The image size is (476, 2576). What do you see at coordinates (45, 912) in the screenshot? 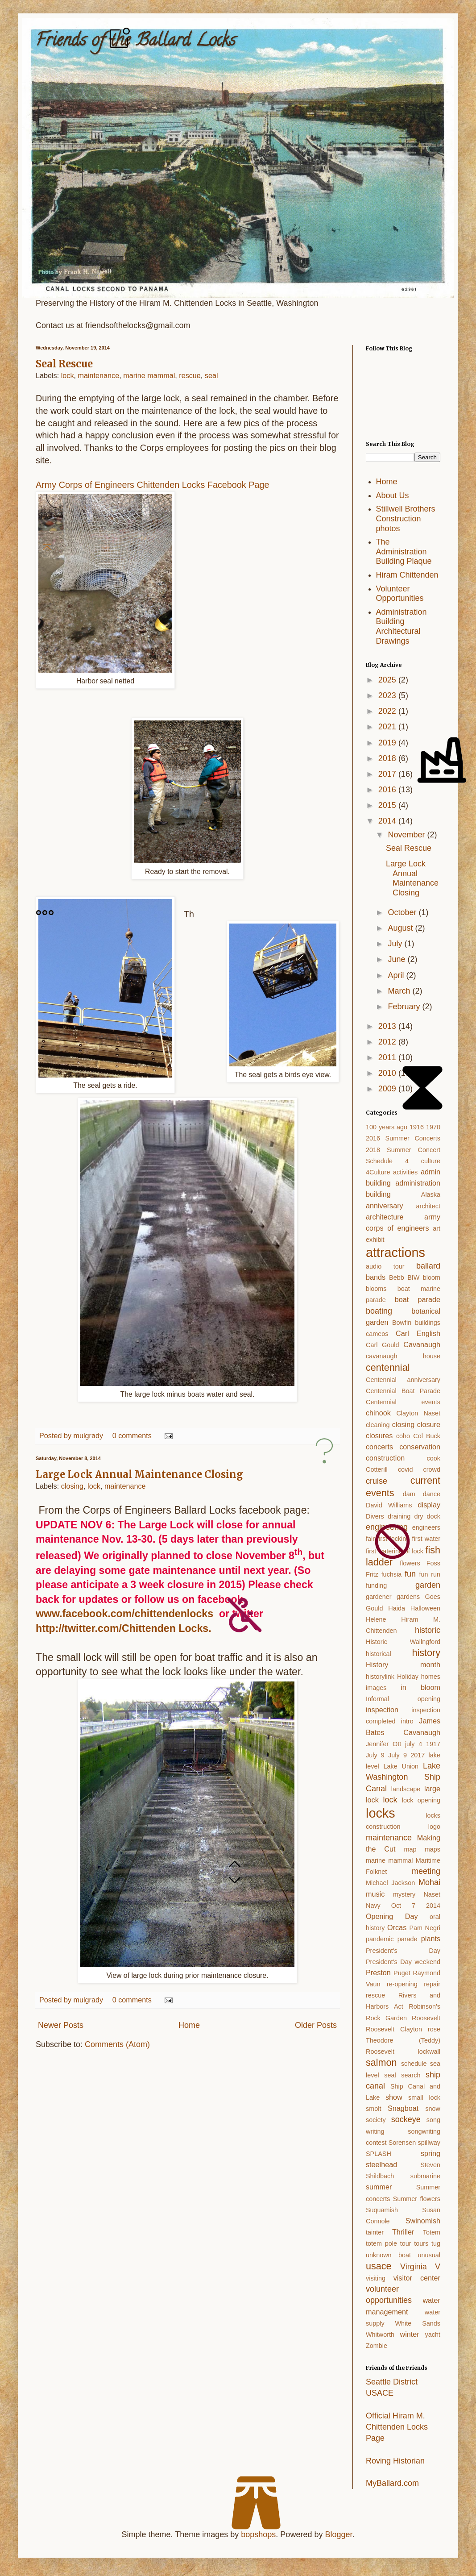
I see `open more options menu` at bounding box center [45, 912].